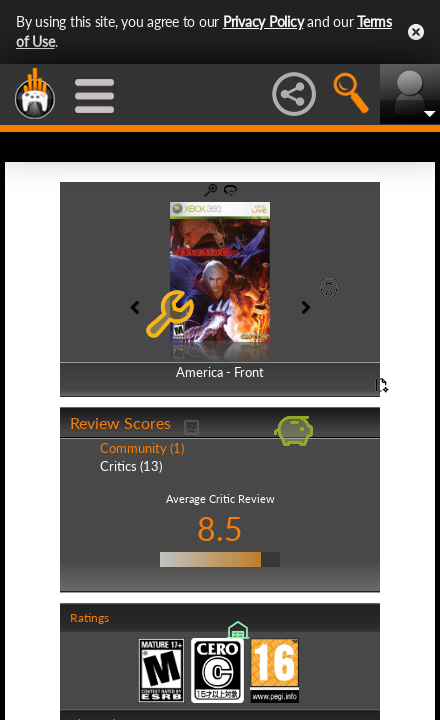 This screenshot has height=720, width=440. Describe the element at coordinates (294, 431) in the screenshot. I see `access savings or budget features` at that location.